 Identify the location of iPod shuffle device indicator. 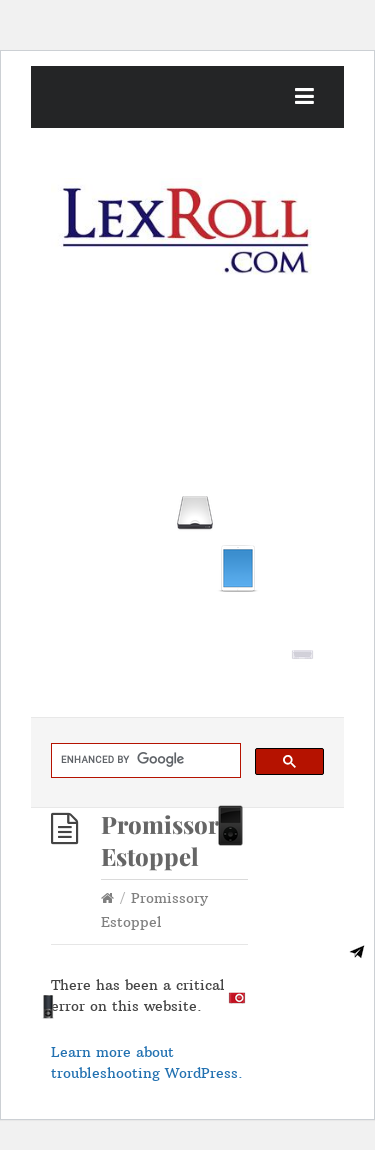
(237, 995).